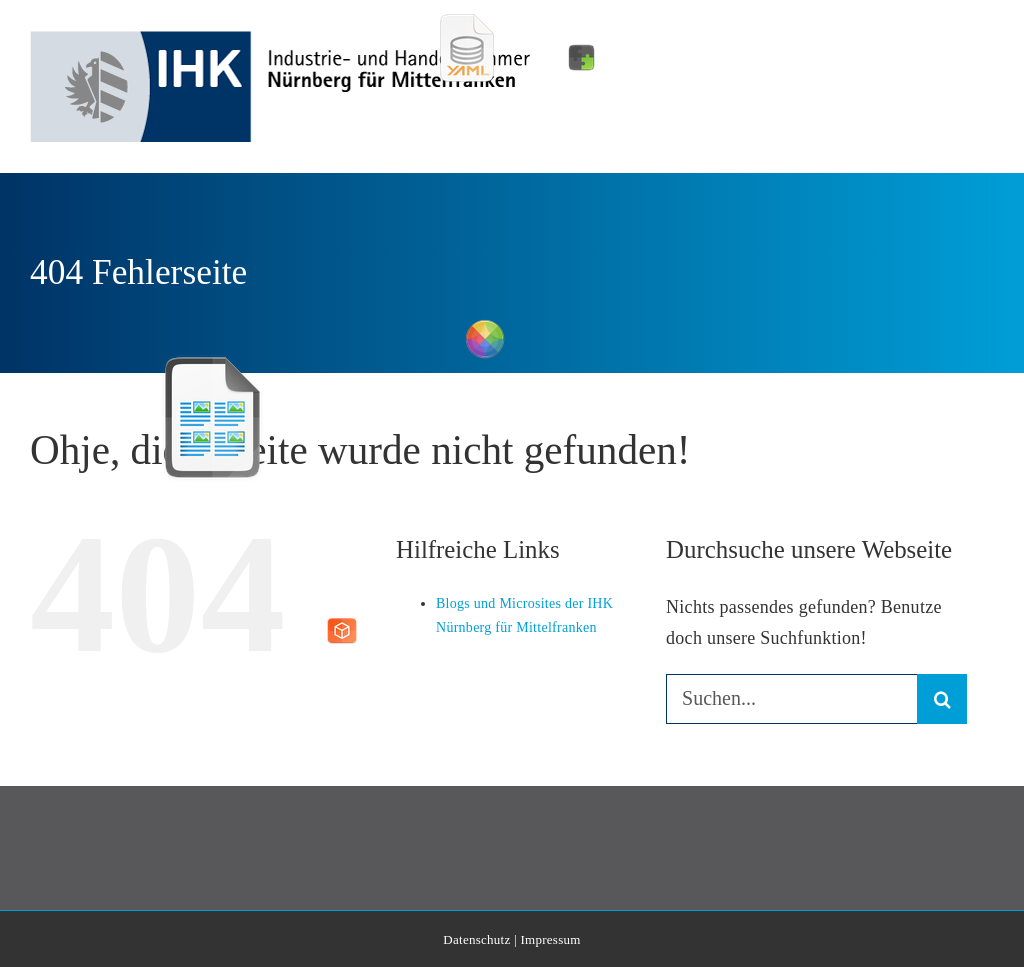 The width and height of the screenshot is (1024, 967). What do you see at coordinates (212, 417) in the screenshot?
I see `open an opendocument master document file` at bounding box center [212, 417].